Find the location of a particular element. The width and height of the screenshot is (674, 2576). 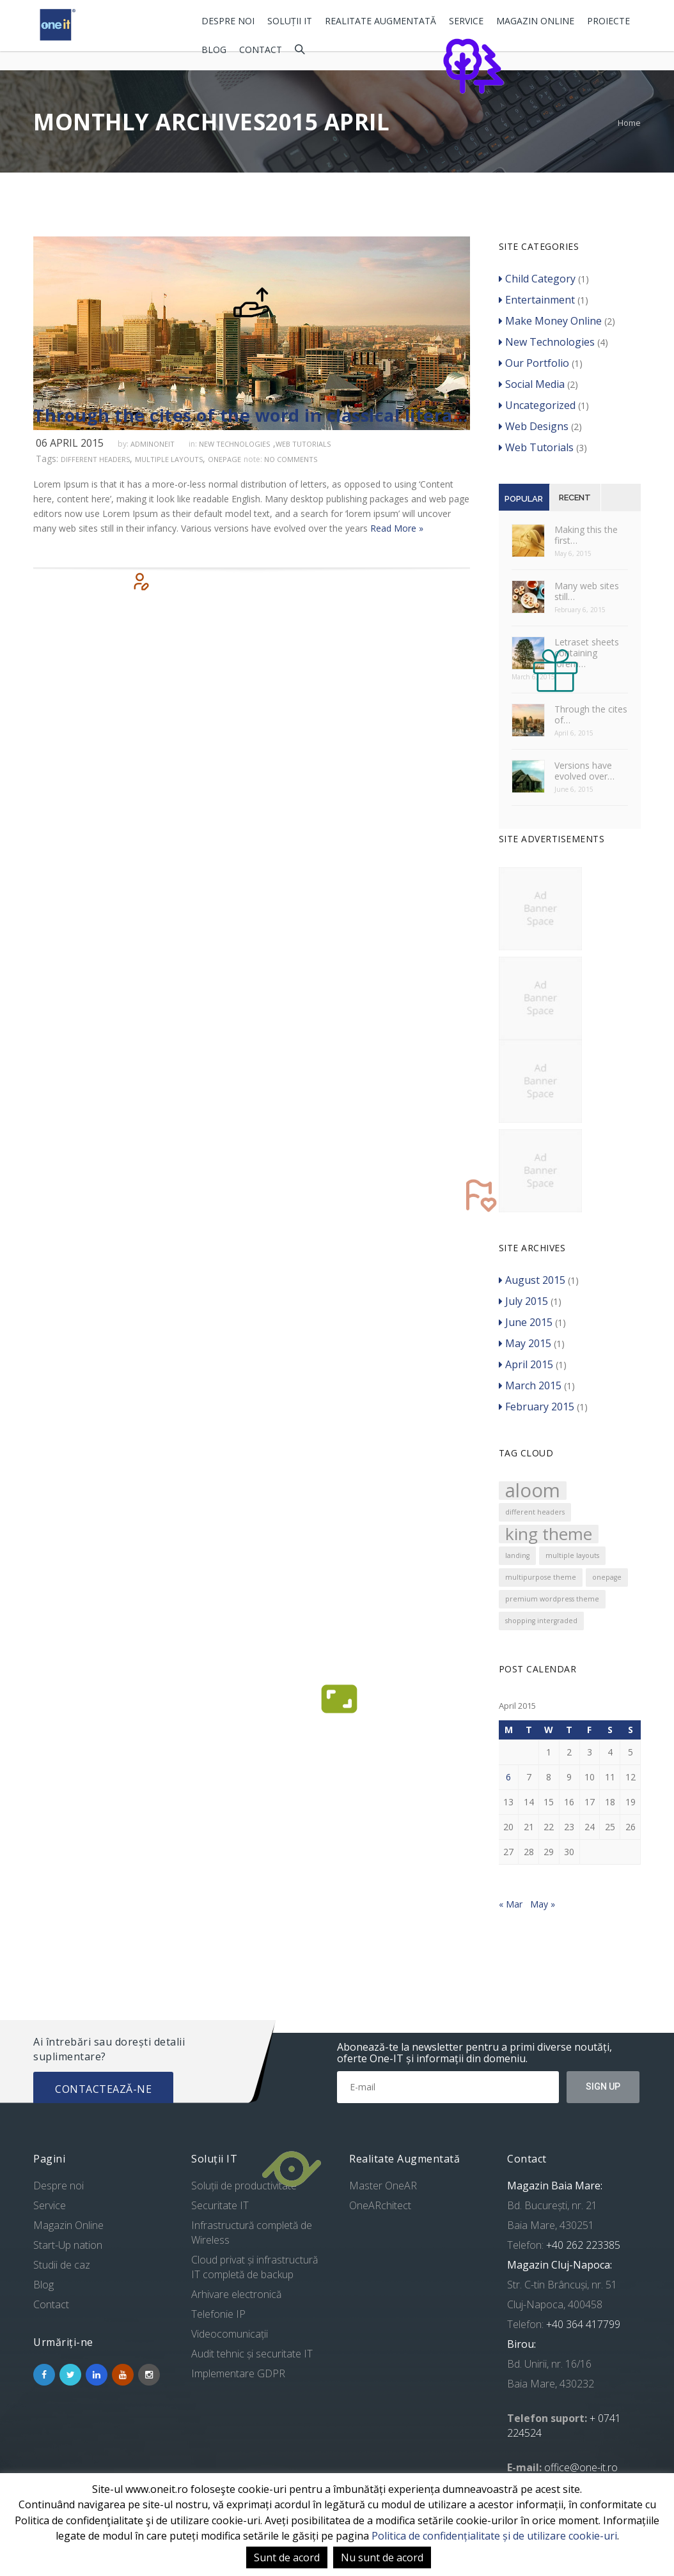

edit your profile information is located at coordinates (139, 581).